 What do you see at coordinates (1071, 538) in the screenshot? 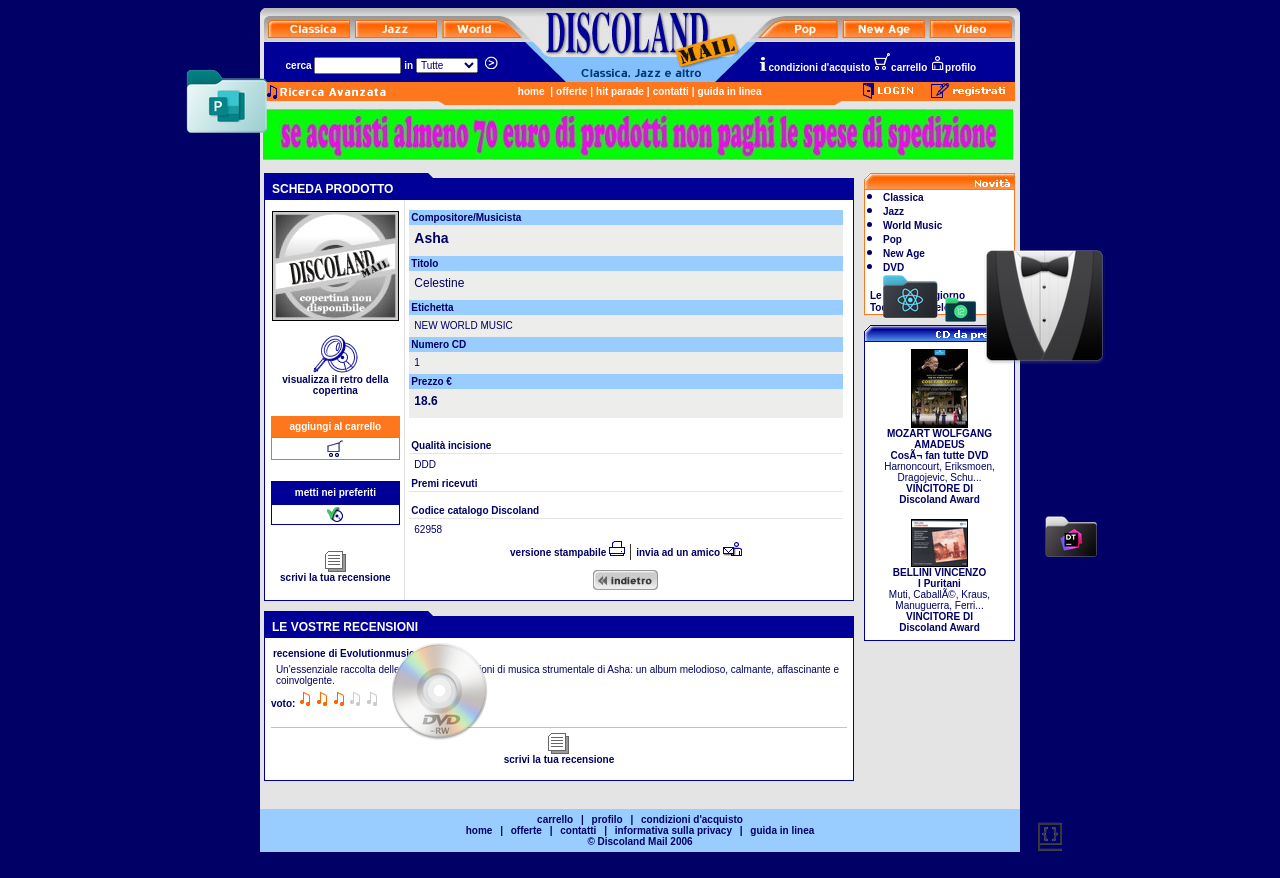
I see `open jetbrains dottrace project folder` at bounding box center [1071, 538].